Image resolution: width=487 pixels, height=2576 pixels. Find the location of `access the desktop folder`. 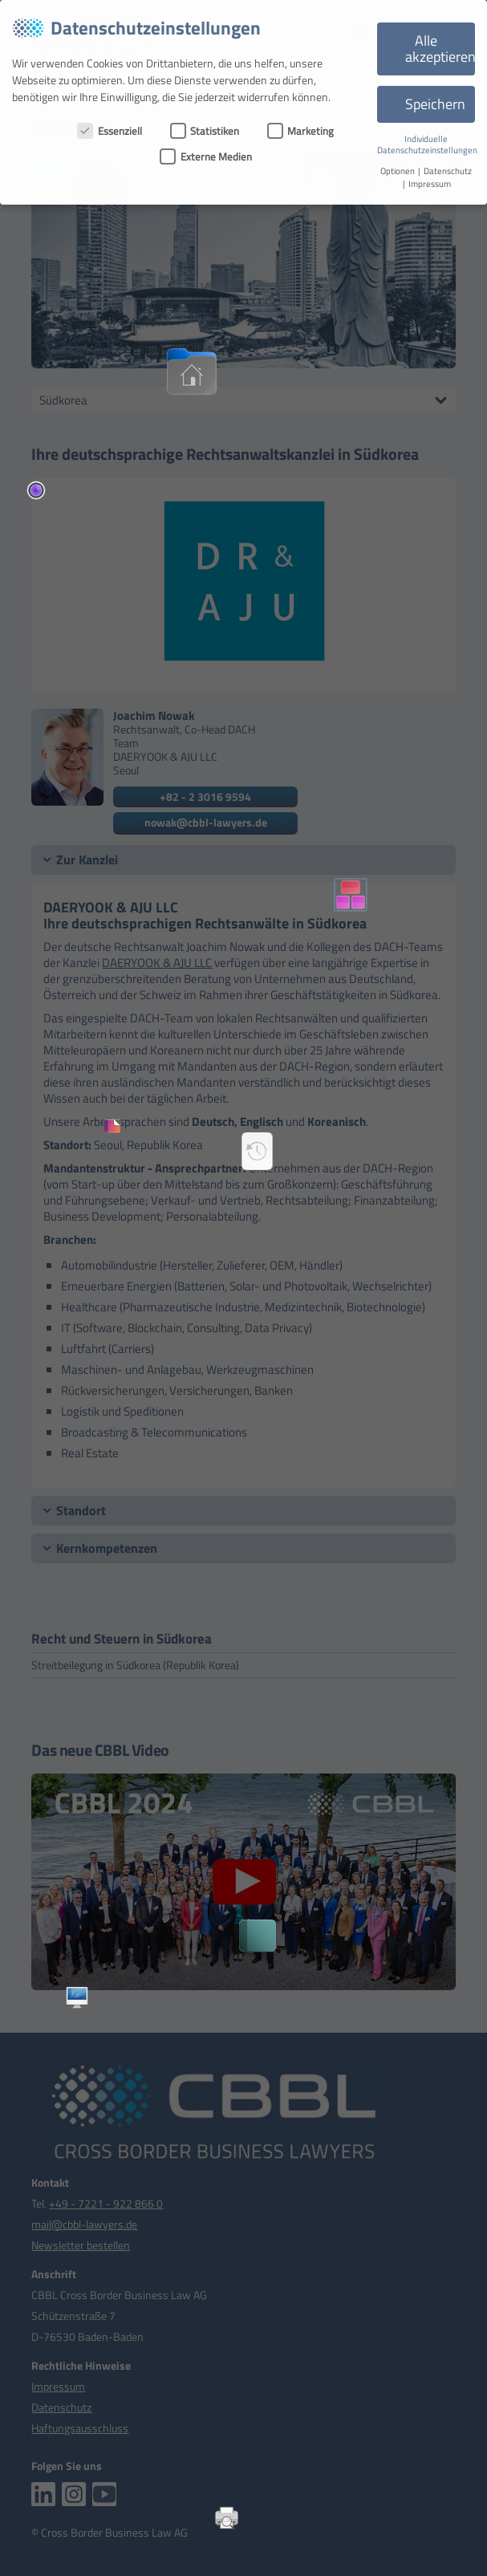

access the desktop folder is located at coordinates (258, 1935).